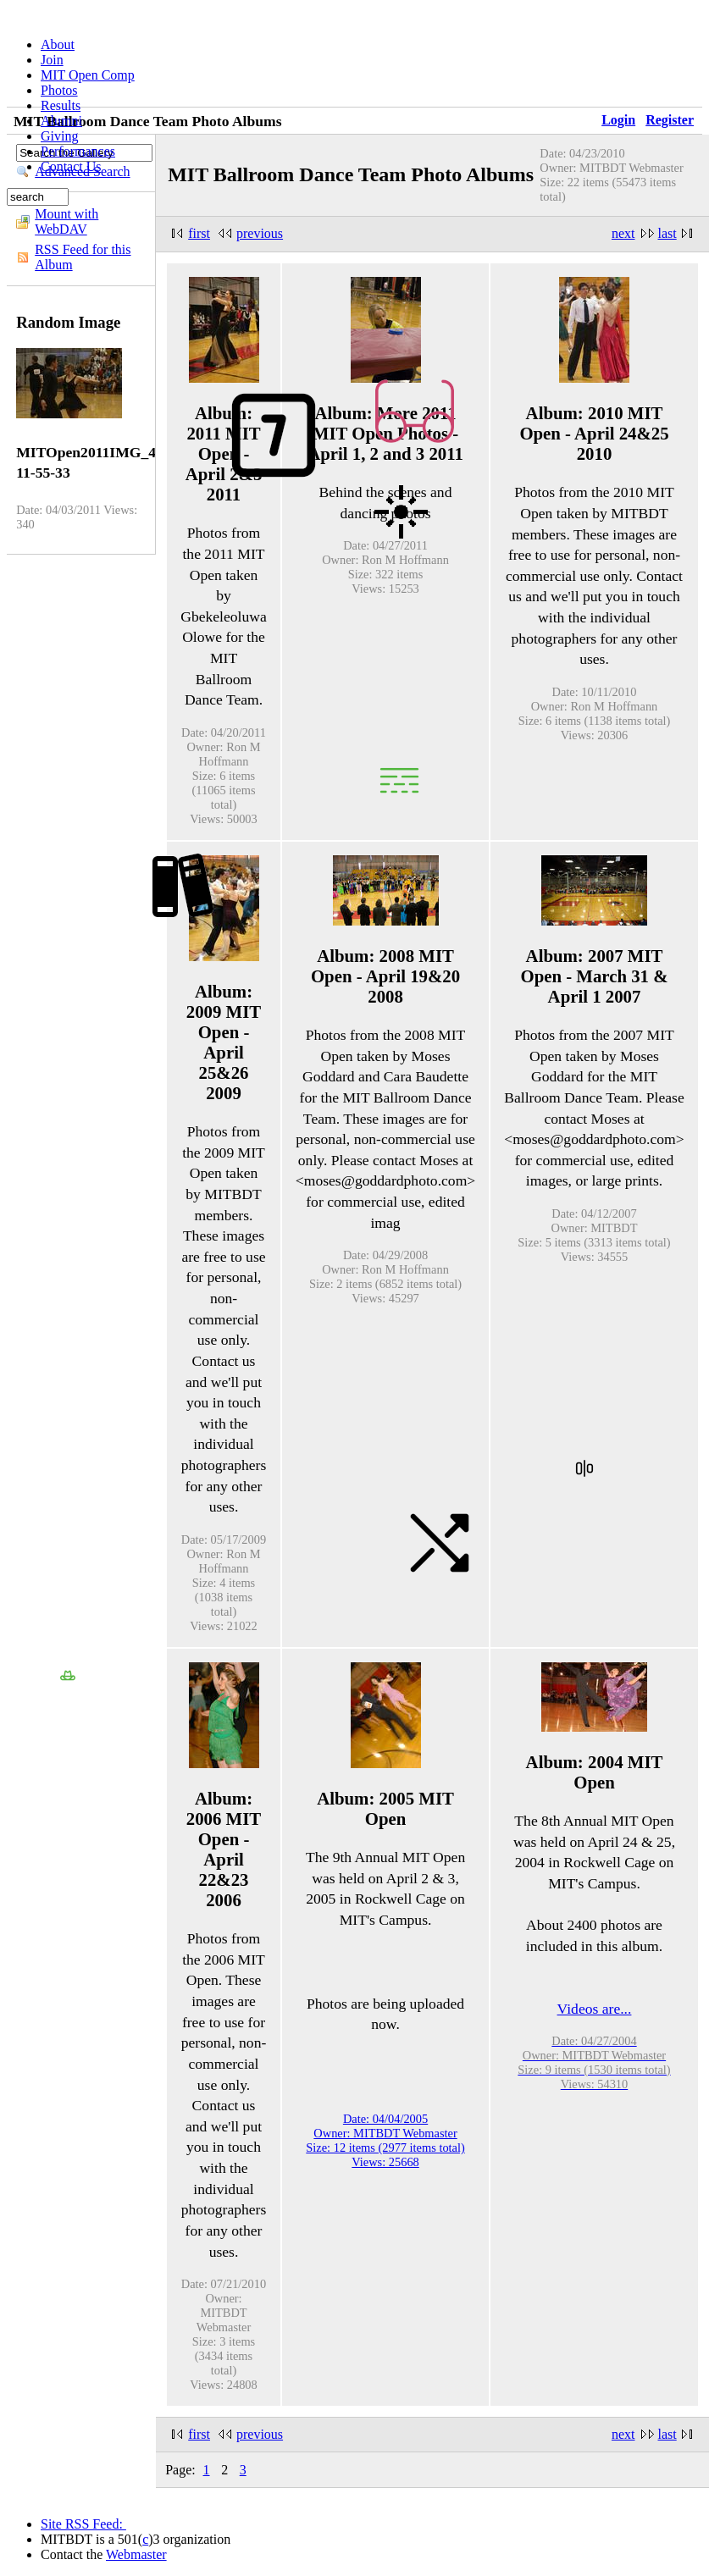  Describe the element at coordinates (401, 511) in the screenshot. I see `add lens flare effect to image` at that location.